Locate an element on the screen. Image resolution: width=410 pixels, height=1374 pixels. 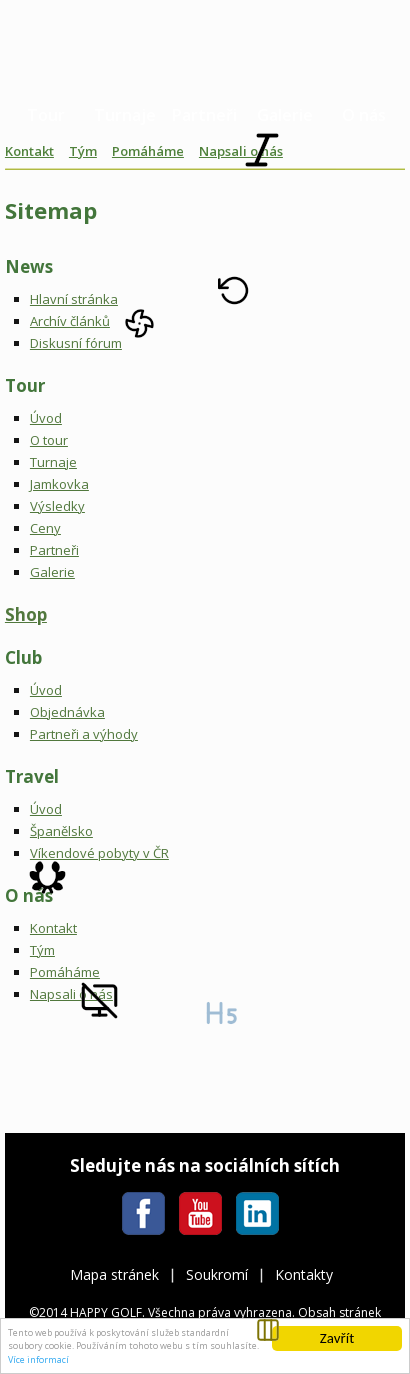
format text as heading level 5 is located at coordinates (221, 1013).